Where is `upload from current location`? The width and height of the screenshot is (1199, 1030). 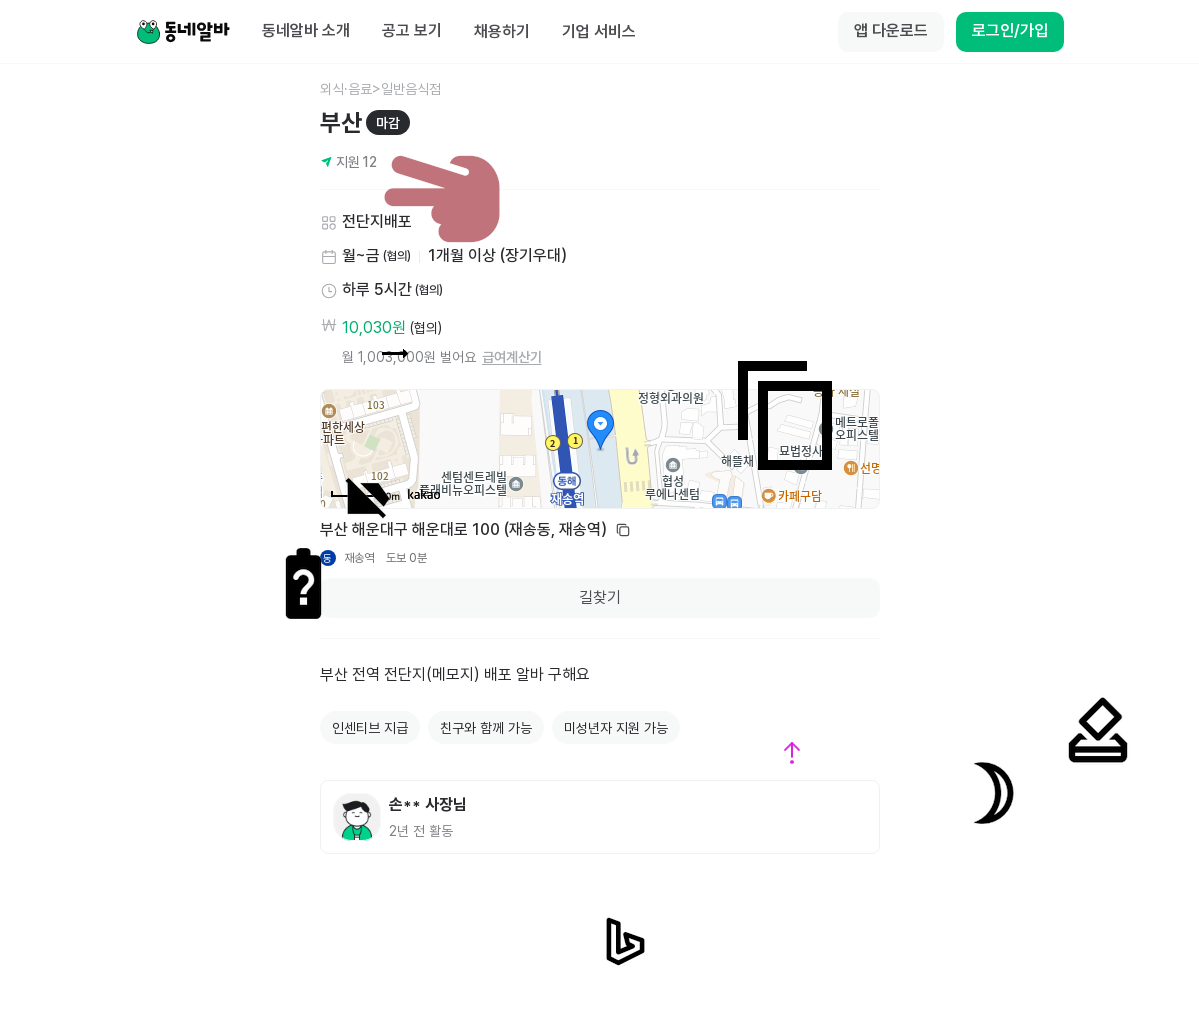
upload from current location is located at coordinates (792, 753).